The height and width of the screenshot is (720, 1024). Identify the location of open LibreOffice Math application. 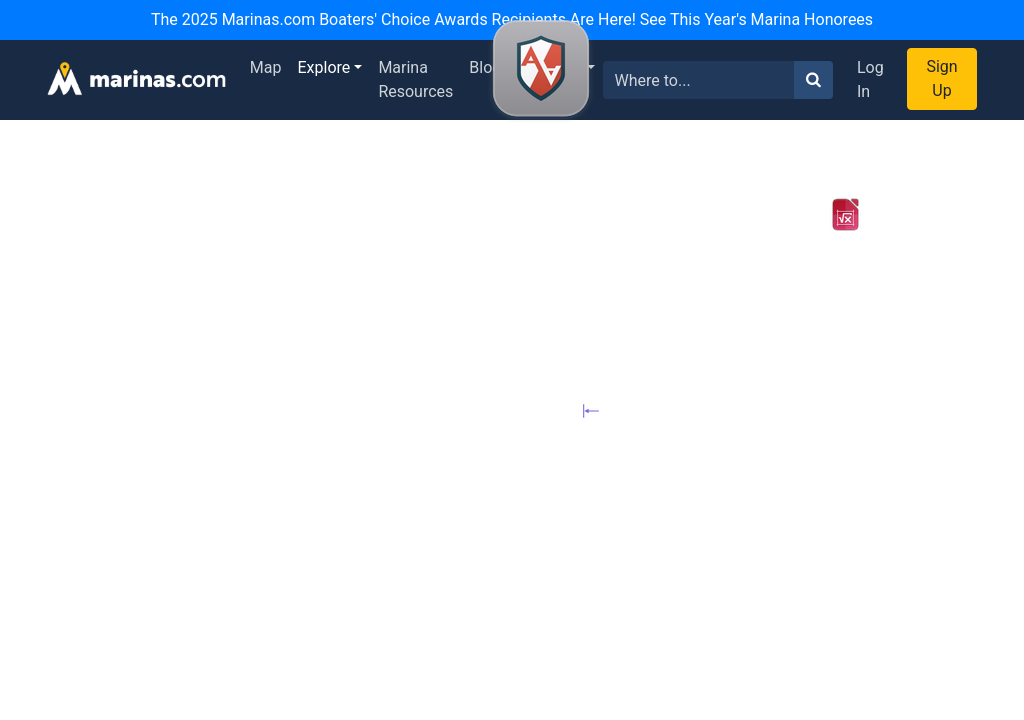
(845, 214).